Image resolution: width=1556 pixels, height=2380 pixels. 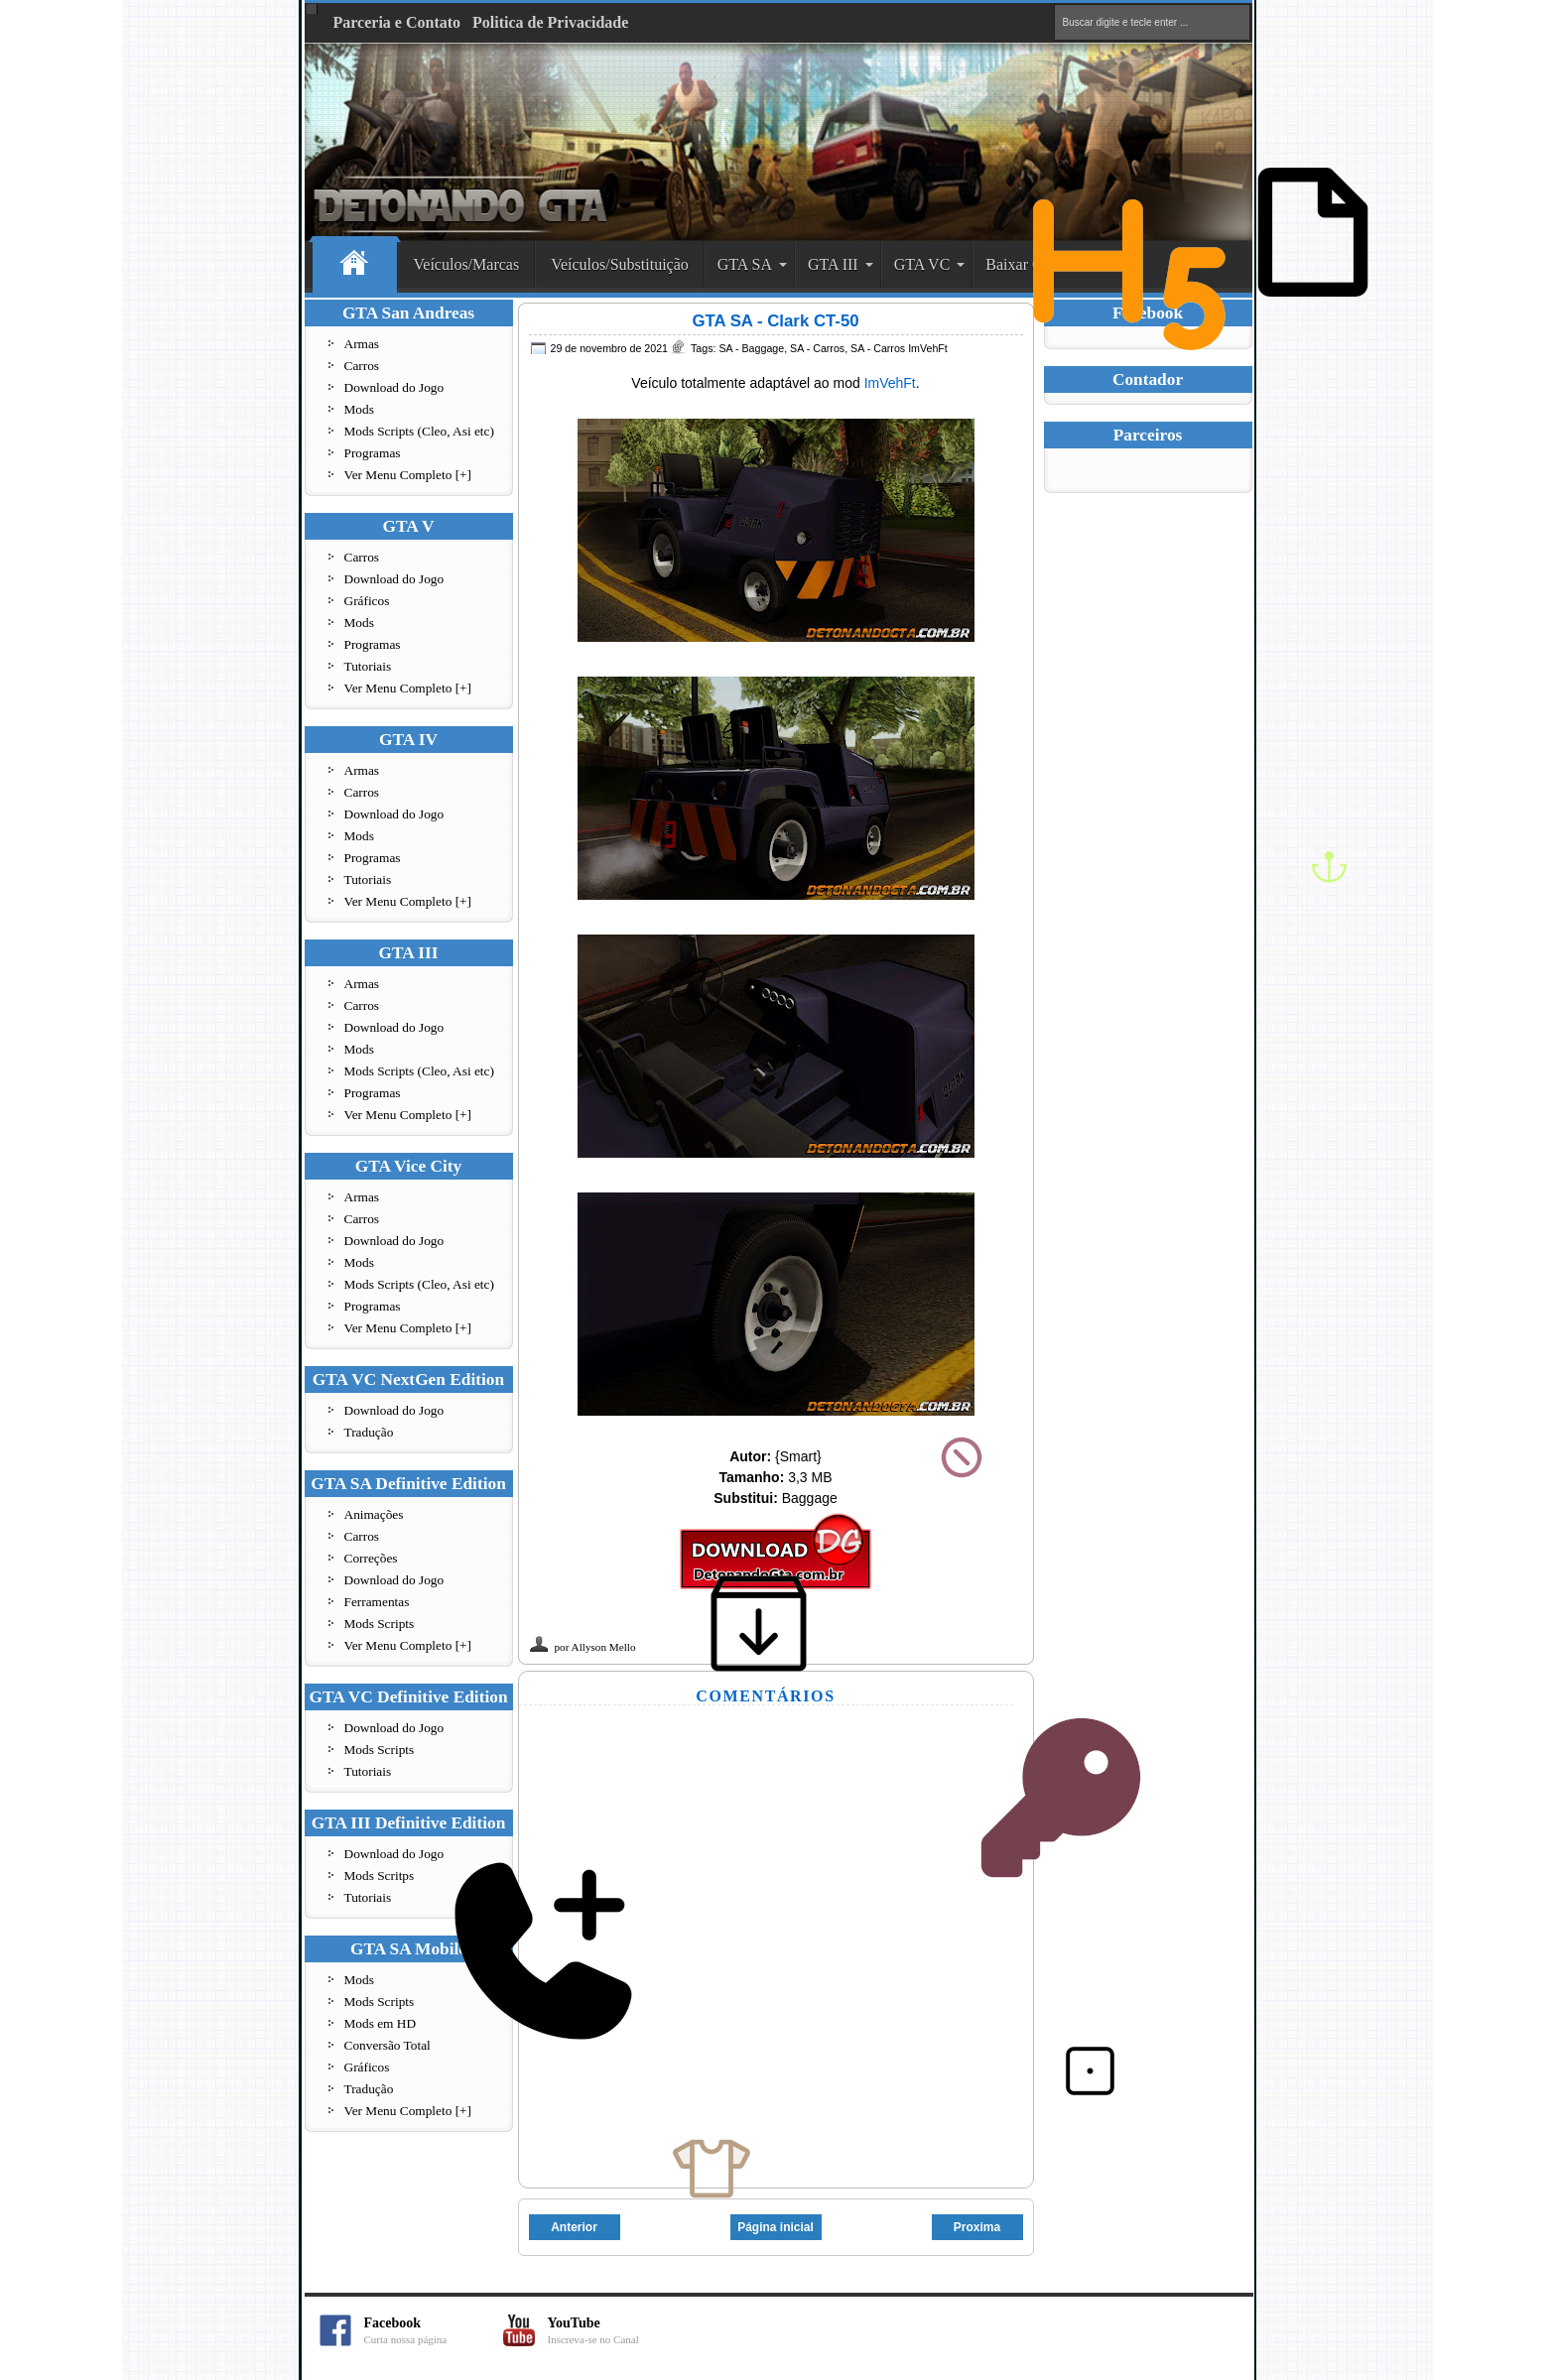 What do you see at coordinates (1090, 2070) in the screenshot?
I see `indicates a random selection or dice roll result of one` at bounding box center [1090, 2070].